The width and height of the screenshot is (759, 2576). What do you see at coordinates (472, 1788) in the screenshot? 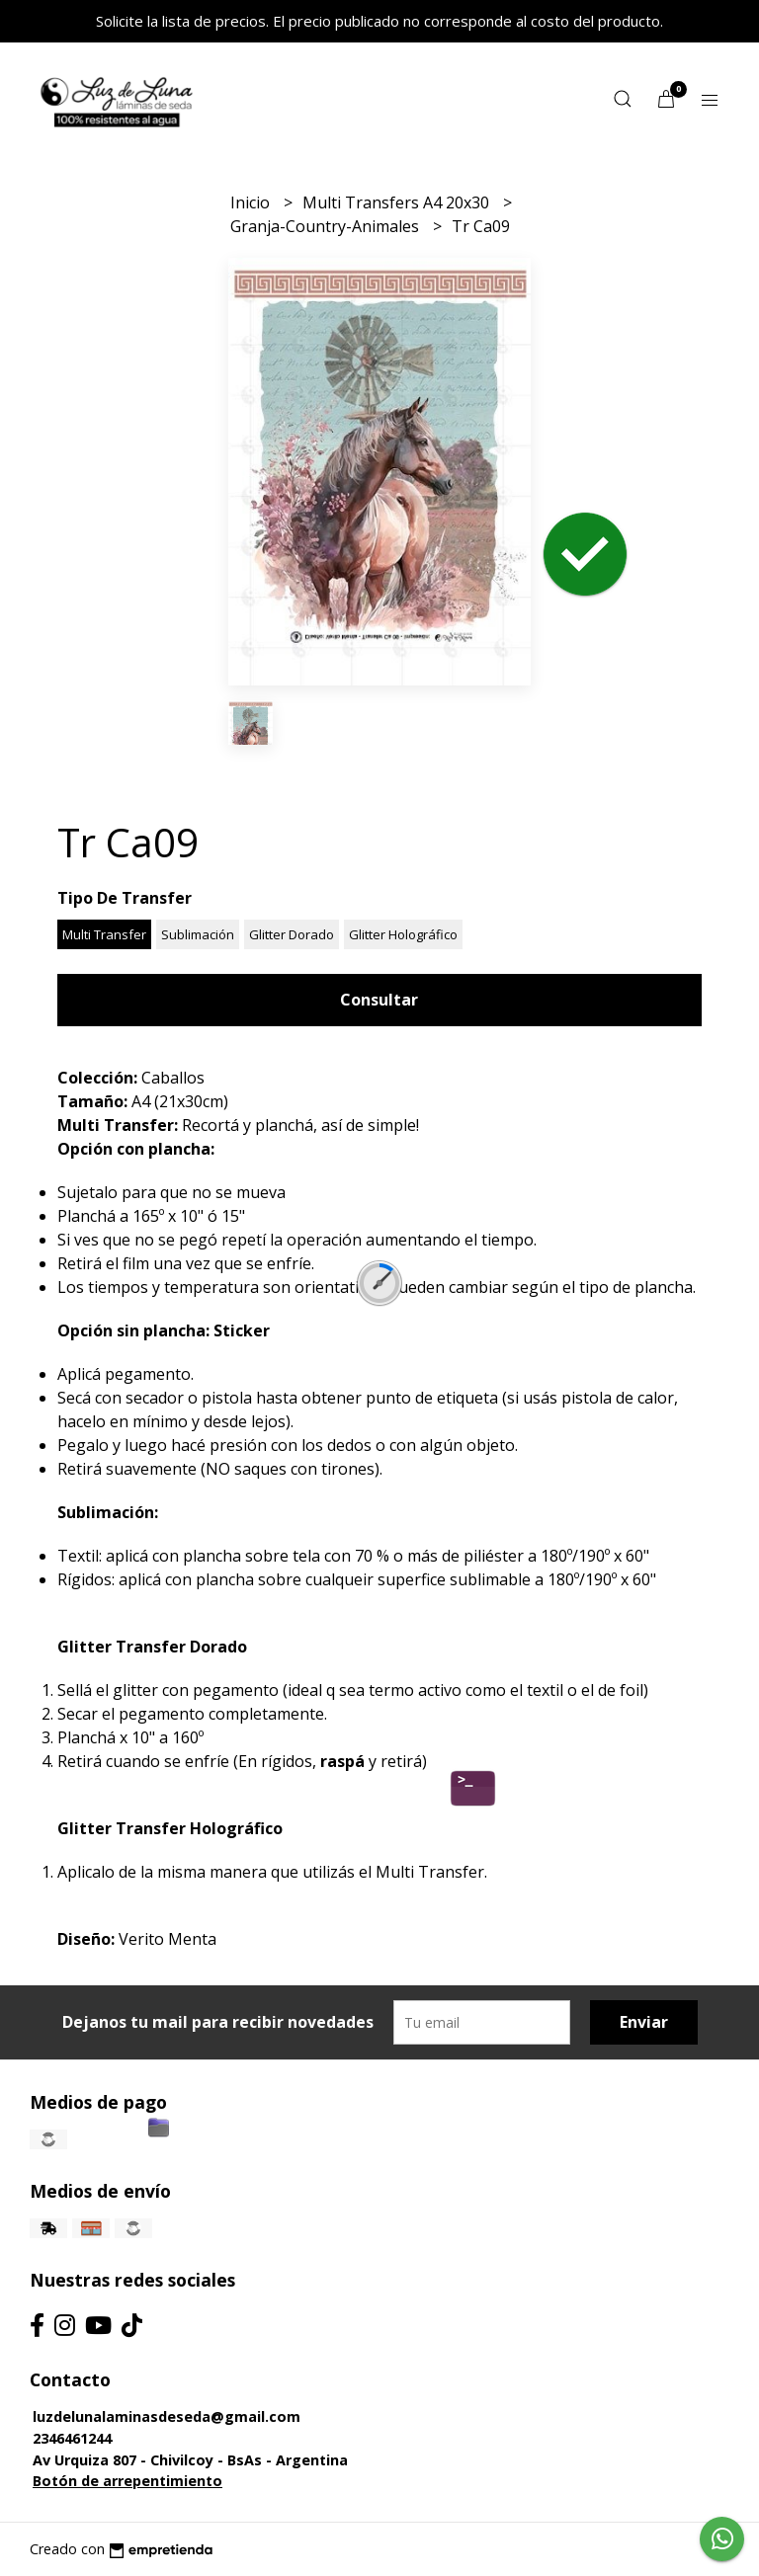
I see `open terminal application` at bounding box center [472, 1788].